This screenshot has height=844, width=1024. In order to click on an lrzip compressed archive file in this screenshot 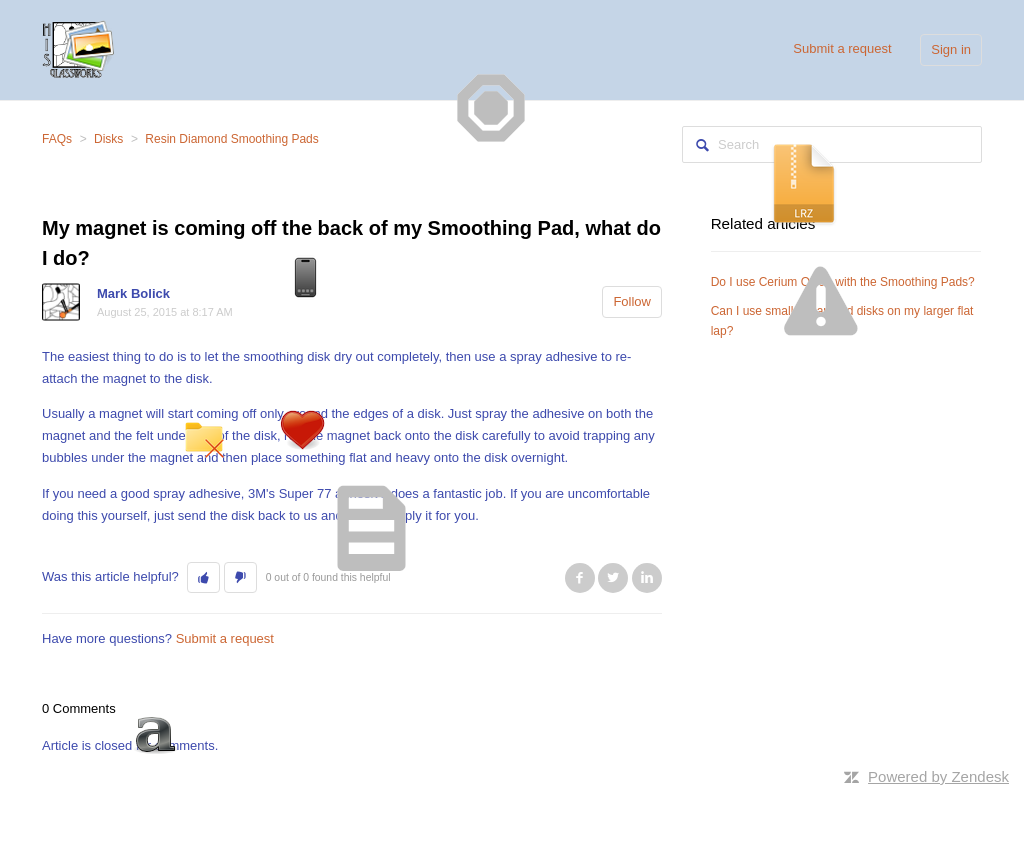, I will do `click(804, 185)`.